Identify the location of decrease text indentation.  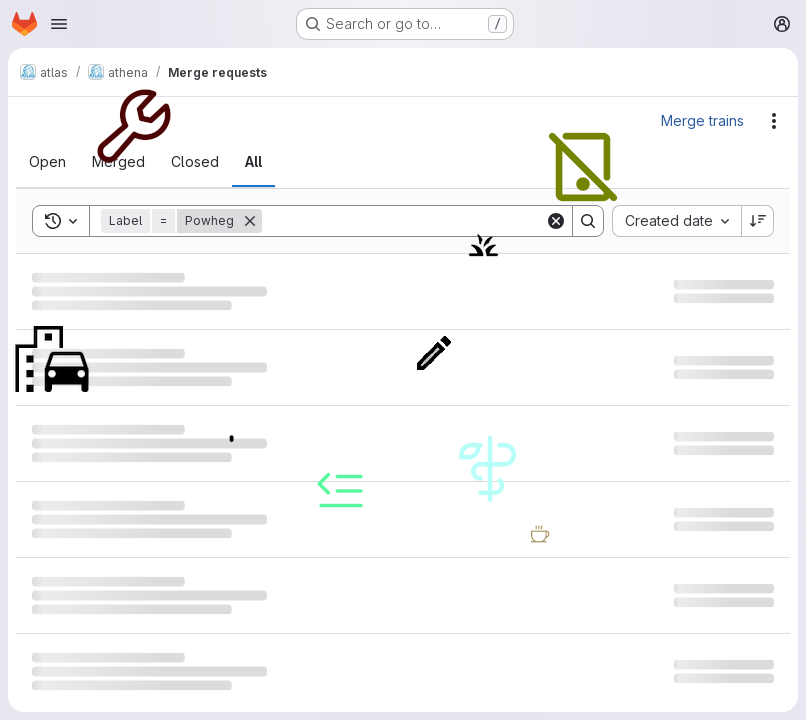
(341, 491).